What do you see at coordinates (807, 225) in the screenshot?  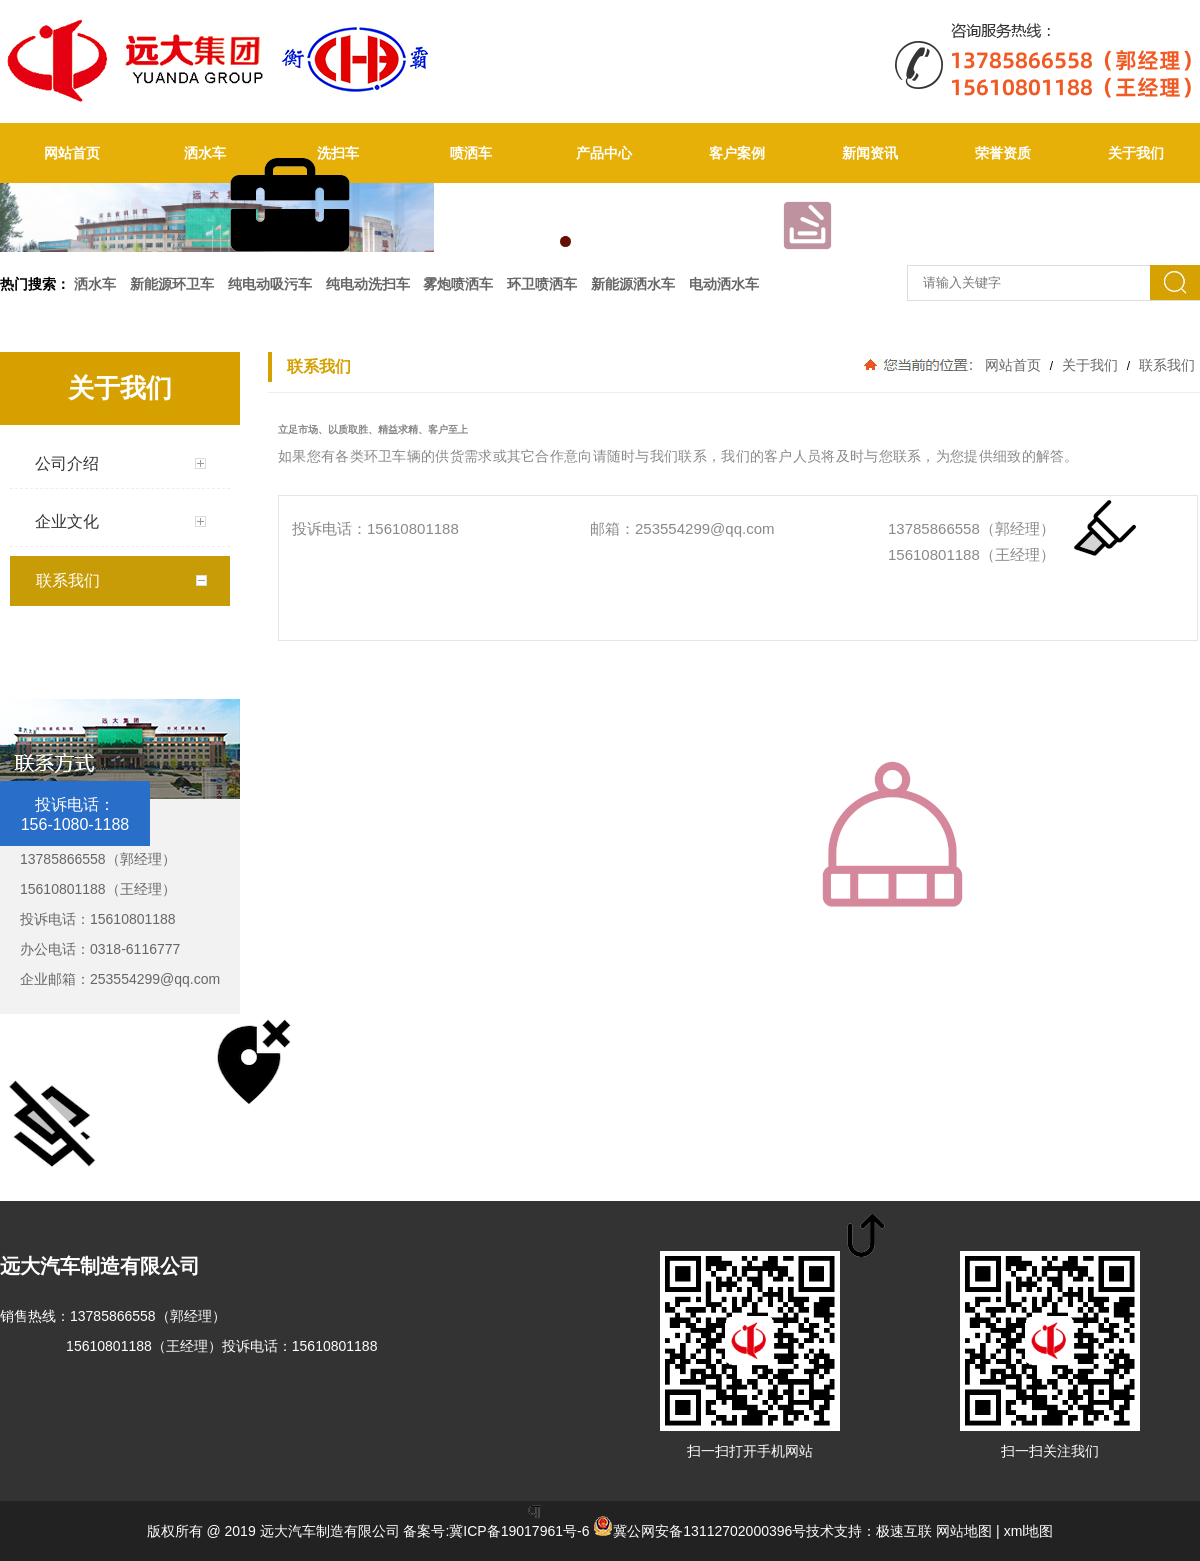 I see `visit stack overflow for developer help` at bounding box center [807, 225].